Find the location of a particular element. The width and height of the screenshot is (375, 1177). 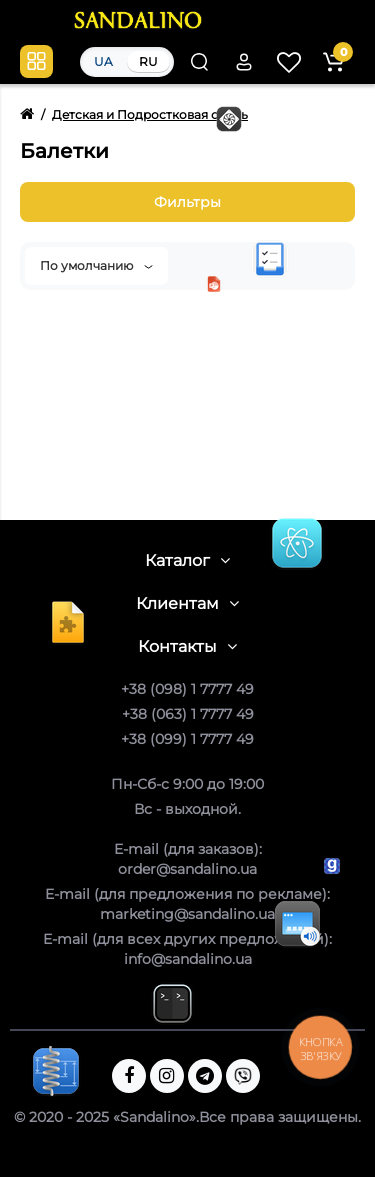

open a PowerPoint presentation file is located at coordinates (214, 284).